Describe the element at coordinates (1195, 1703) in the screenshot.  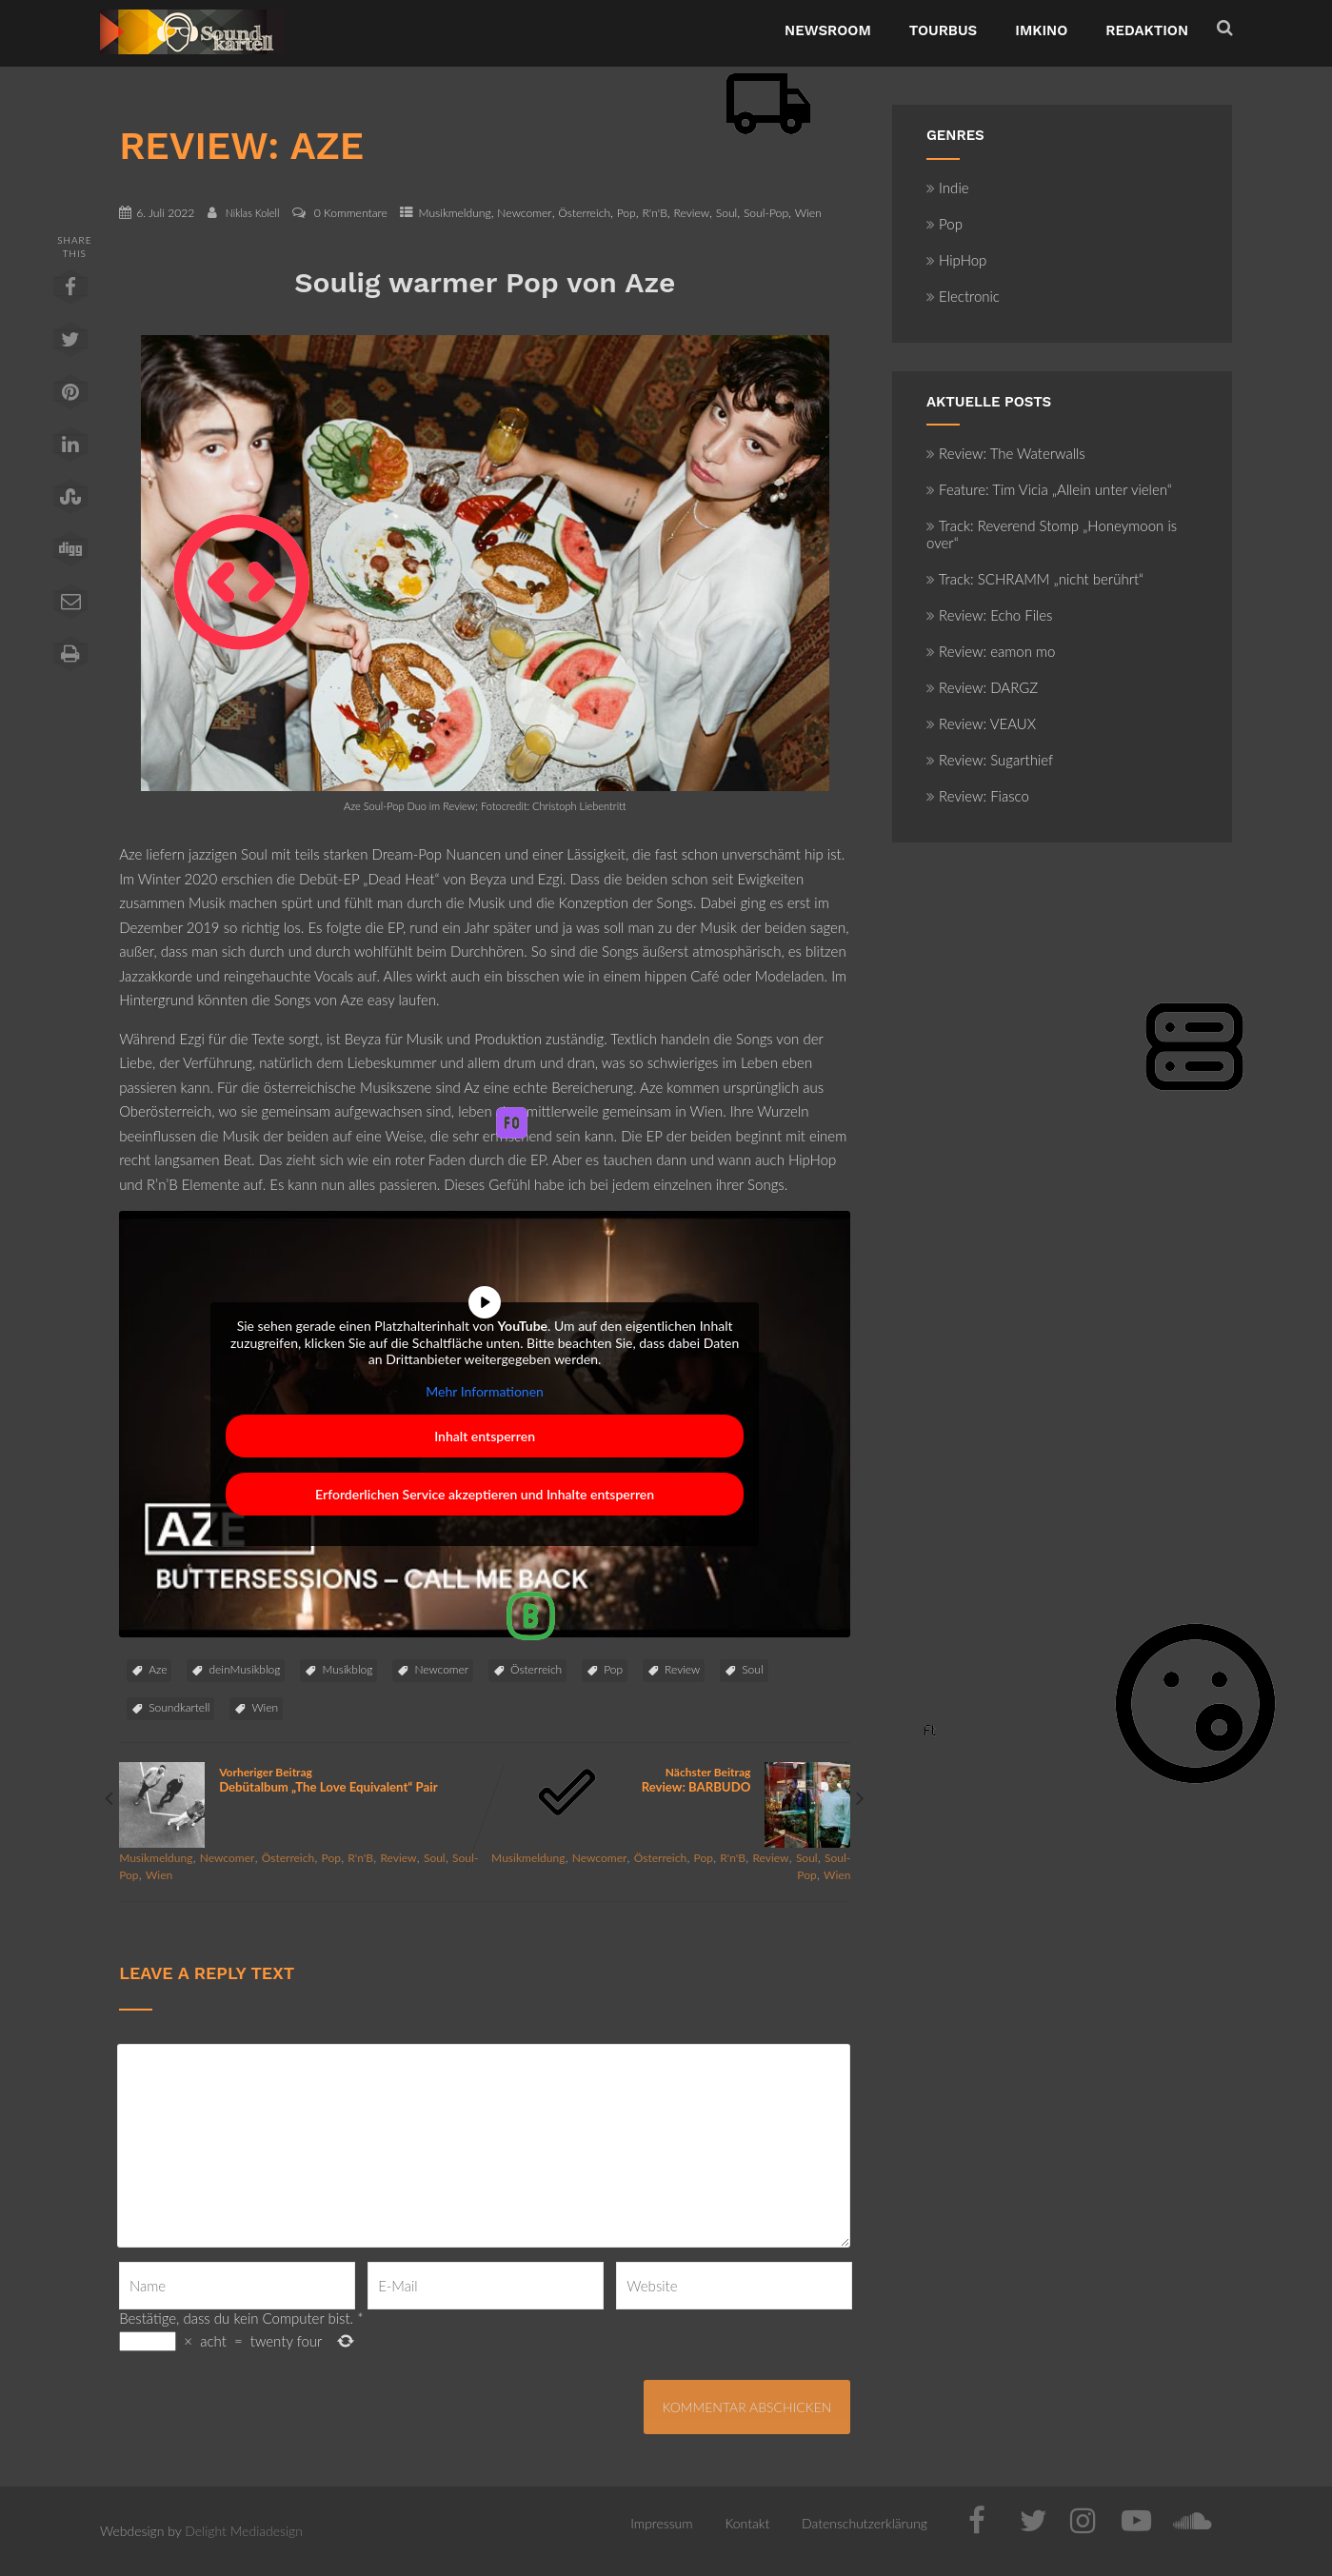
I see `indicates singing or karaoke mode` at that location.